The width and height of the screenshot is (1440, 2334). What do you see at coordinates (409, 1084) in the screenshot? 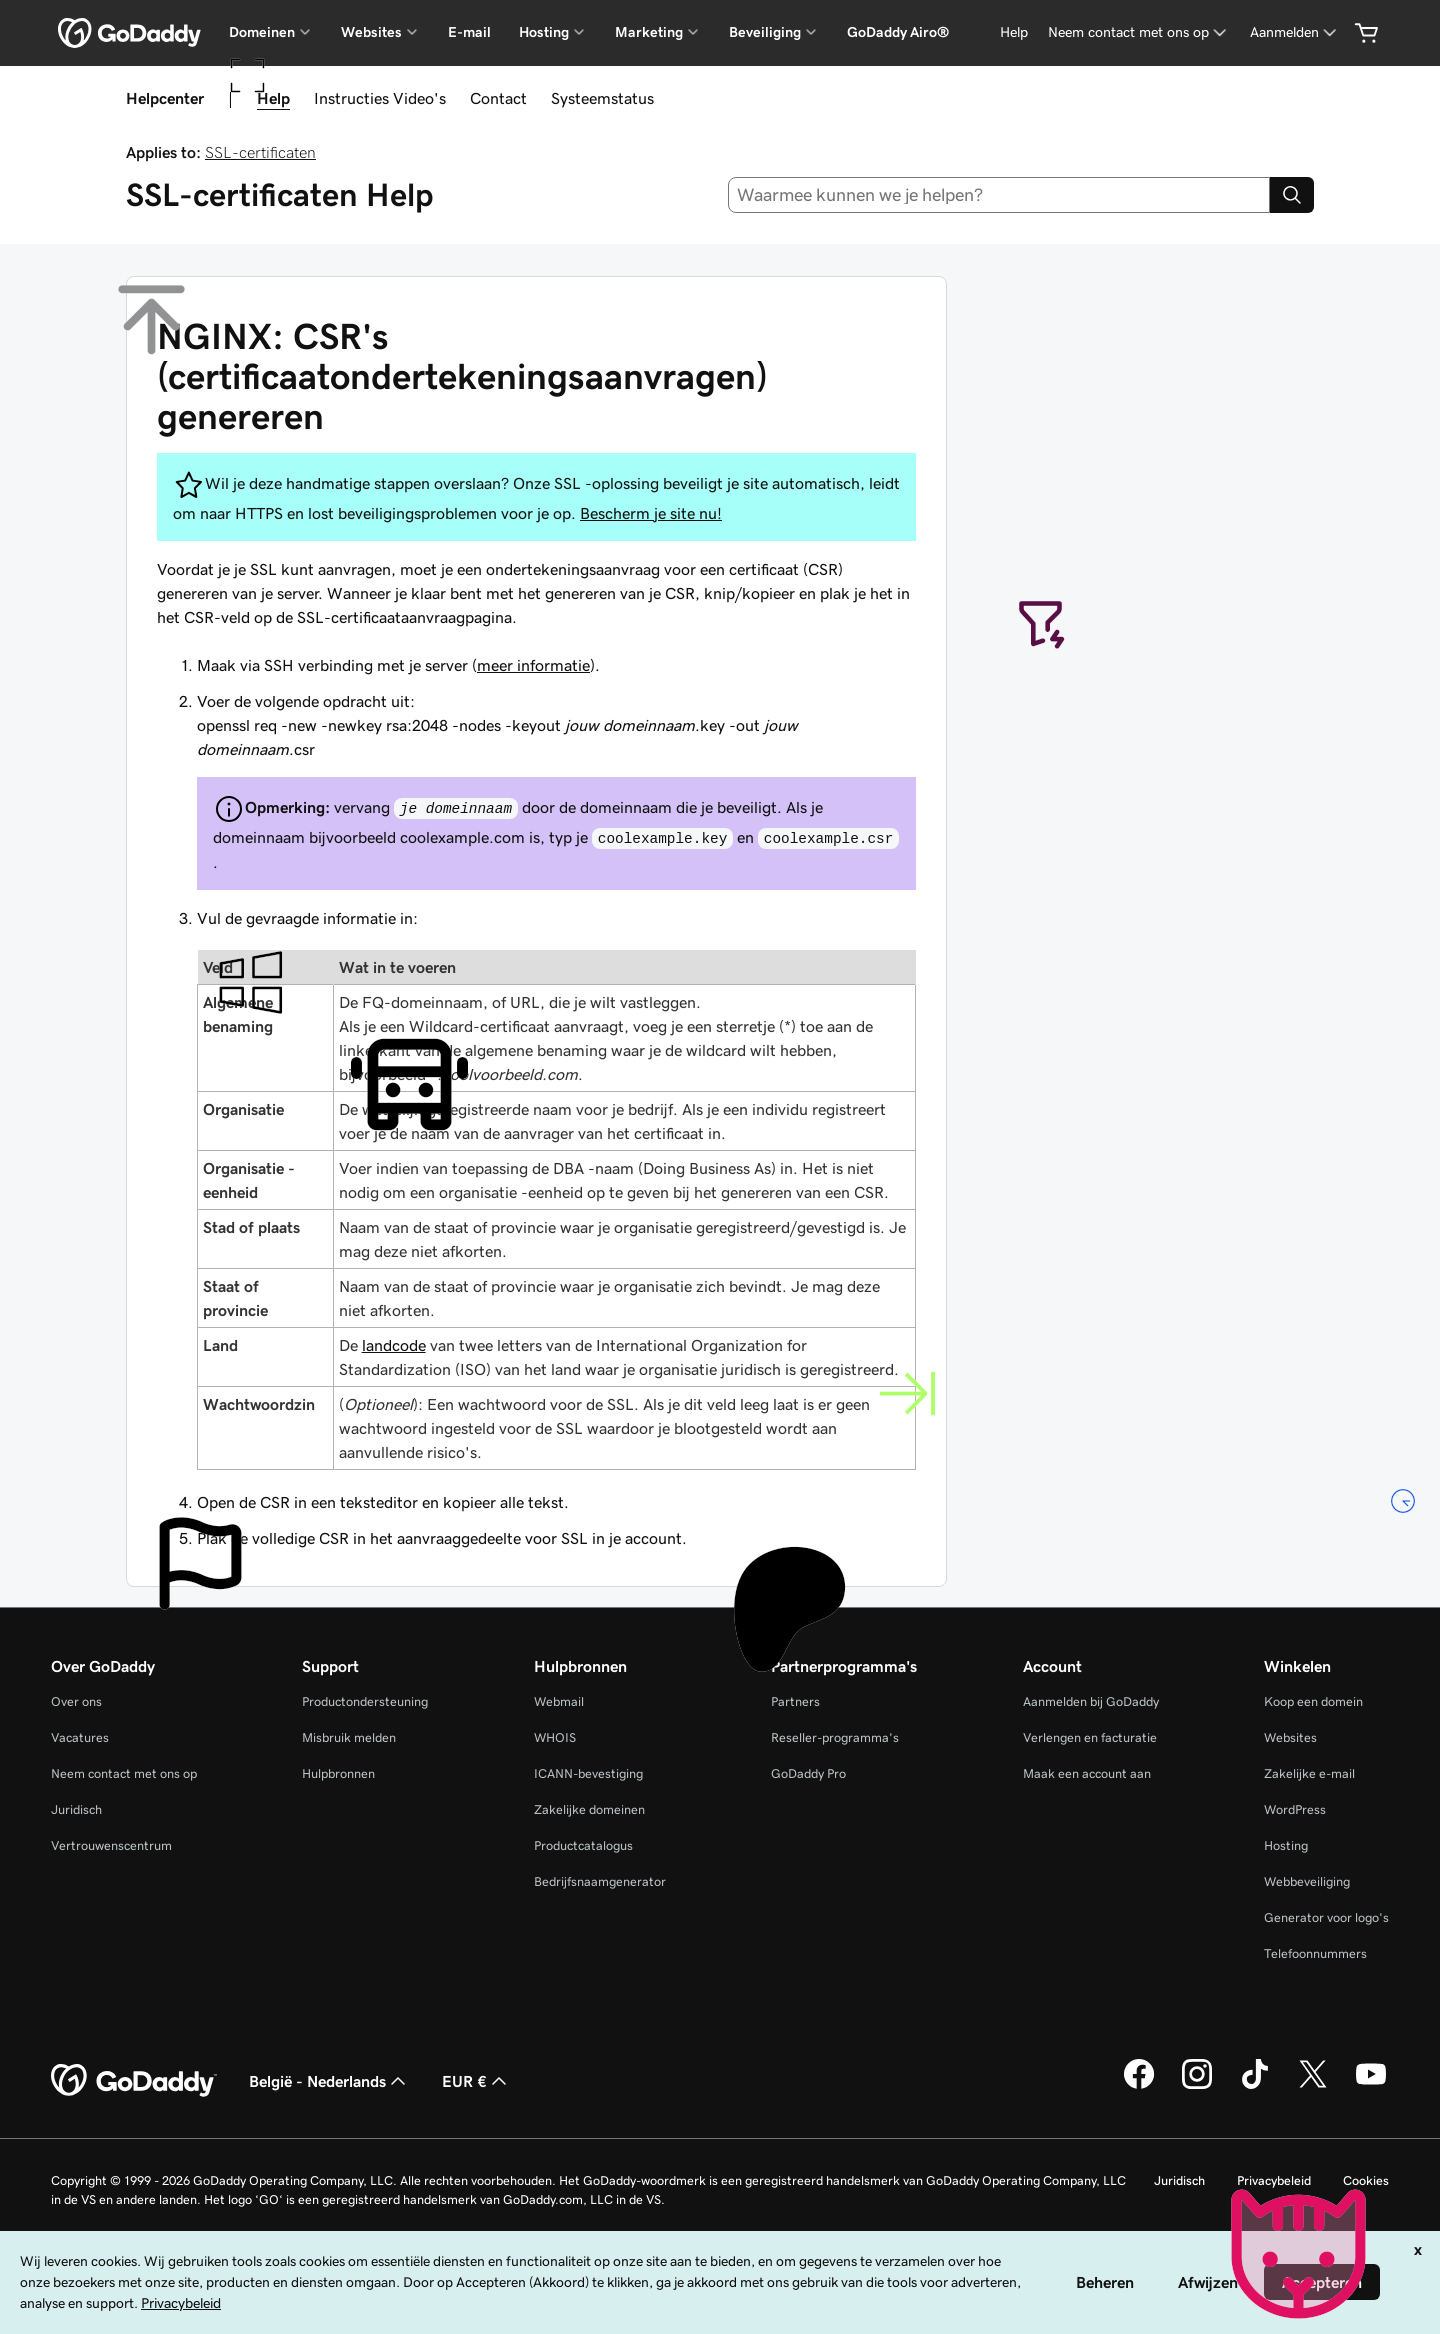
I see `view bus routes or schedules` at bounding box center [409, 1084].